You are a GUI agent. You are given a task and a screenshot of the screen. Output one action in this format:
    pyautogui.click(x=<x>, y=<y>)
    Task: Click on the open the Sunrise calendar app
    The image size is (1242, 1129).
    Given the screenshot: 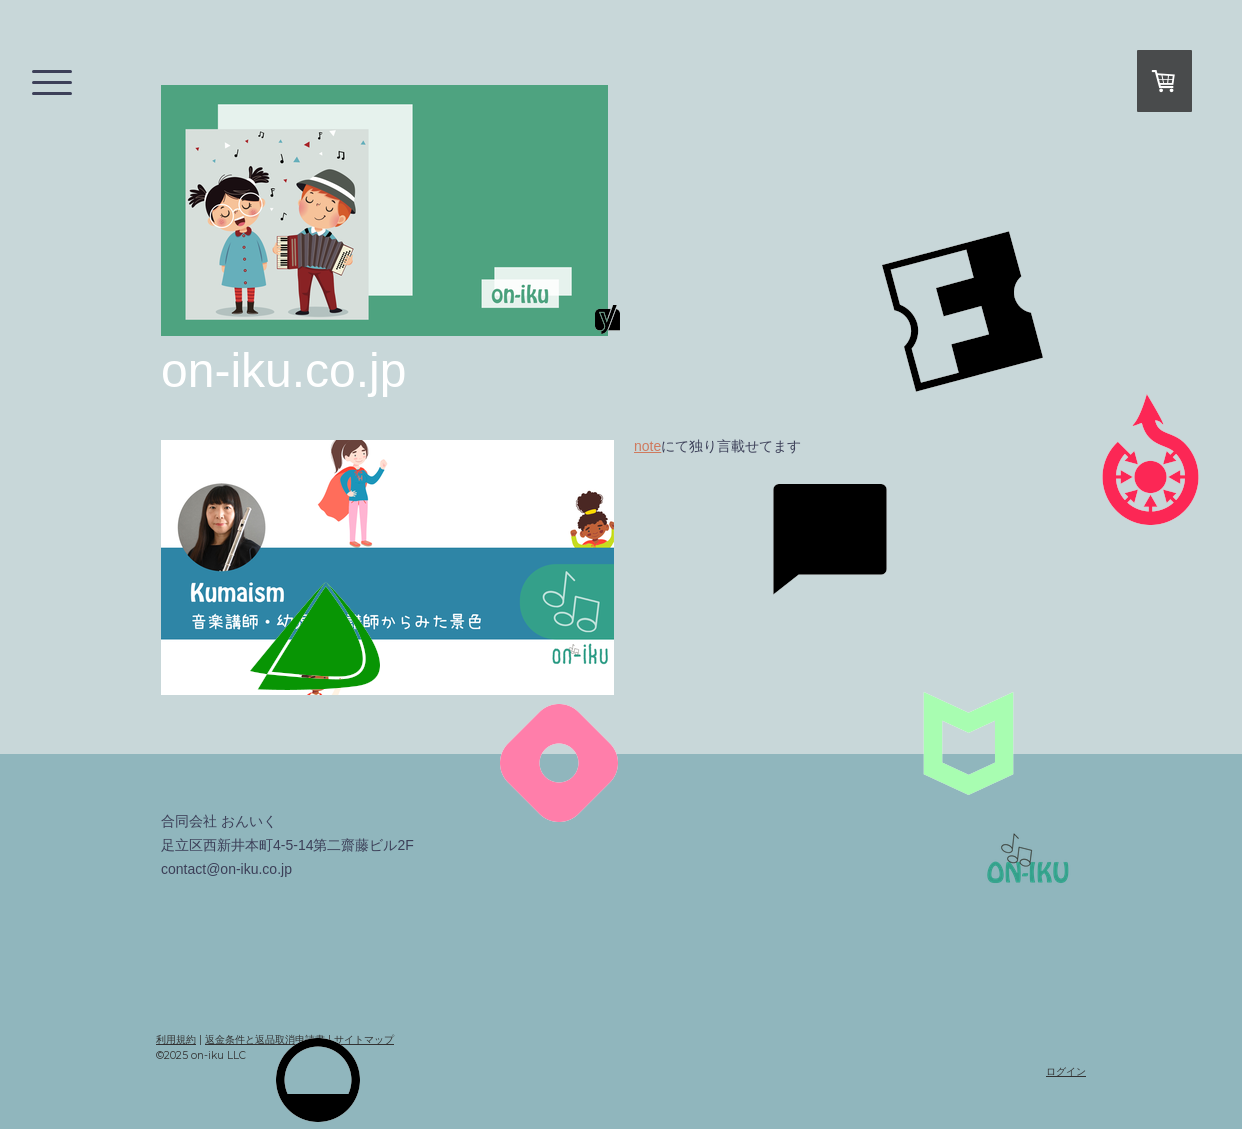 What is the action you would take?
    pyautogui.click(x=318, y=1080)
    